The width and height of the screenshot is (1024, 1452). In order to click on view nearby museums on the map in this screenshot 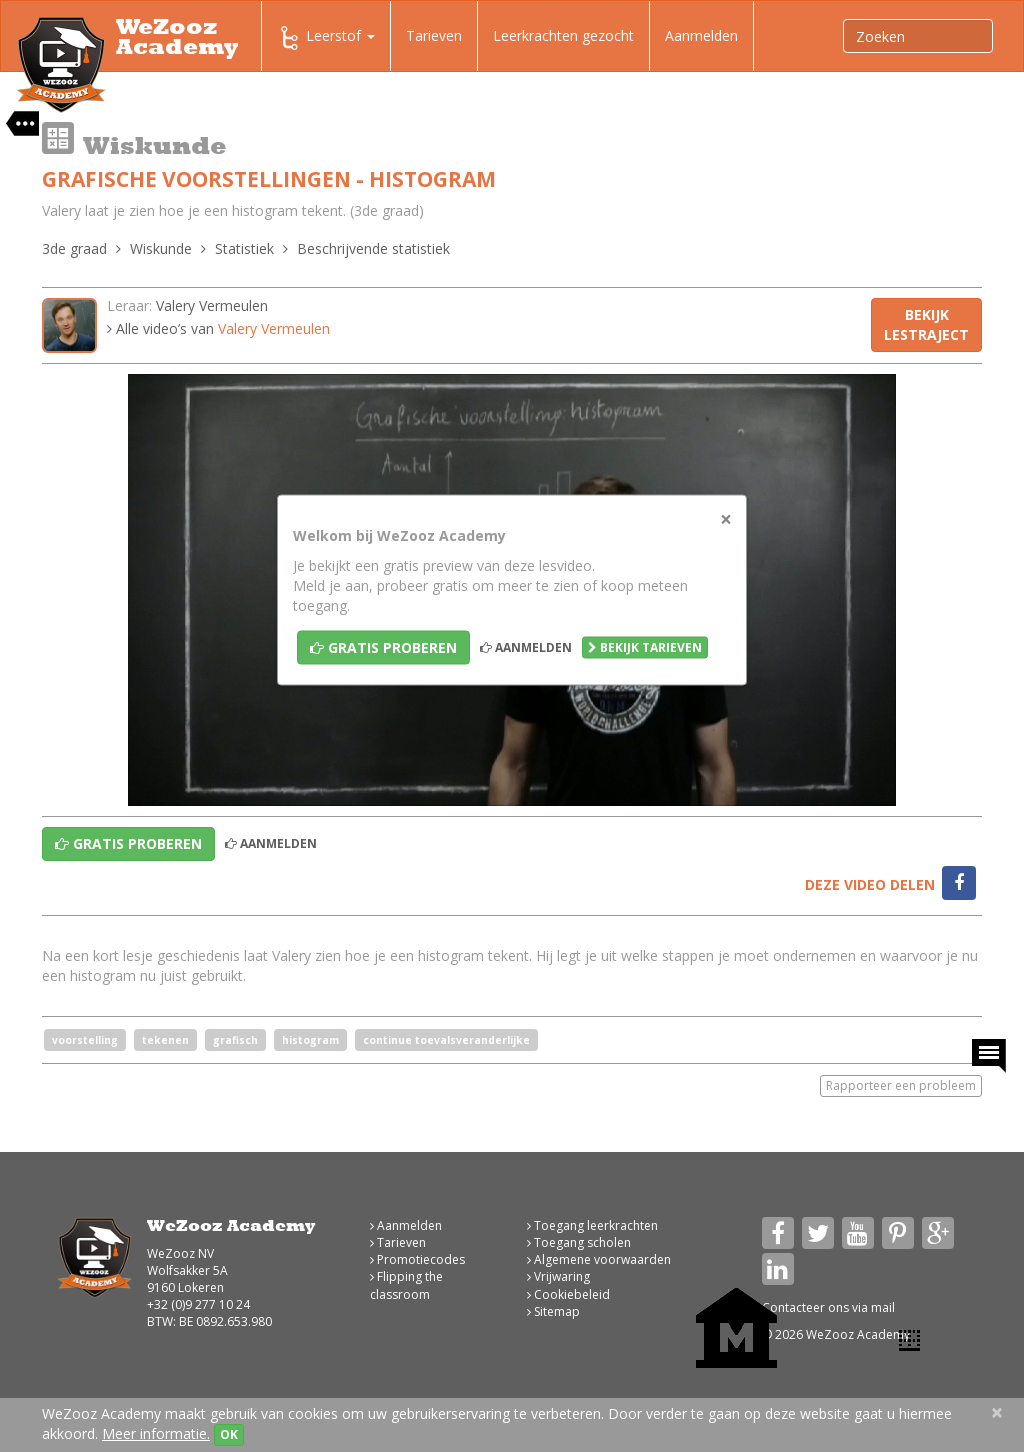, I will do `click(736, 1327)`.